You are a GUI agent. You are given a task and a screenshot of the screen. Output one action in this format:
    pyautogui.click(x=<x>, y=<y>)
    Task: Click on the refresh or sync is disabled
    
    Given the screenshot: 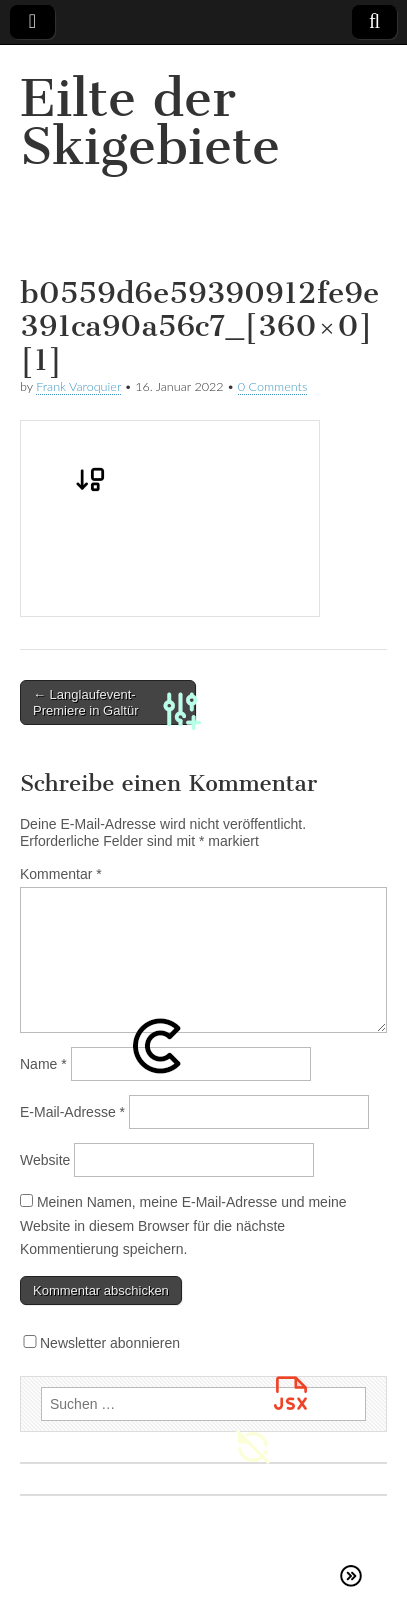 What is the action you would take?
    pyautogui.click(x=253, y=1447)
    